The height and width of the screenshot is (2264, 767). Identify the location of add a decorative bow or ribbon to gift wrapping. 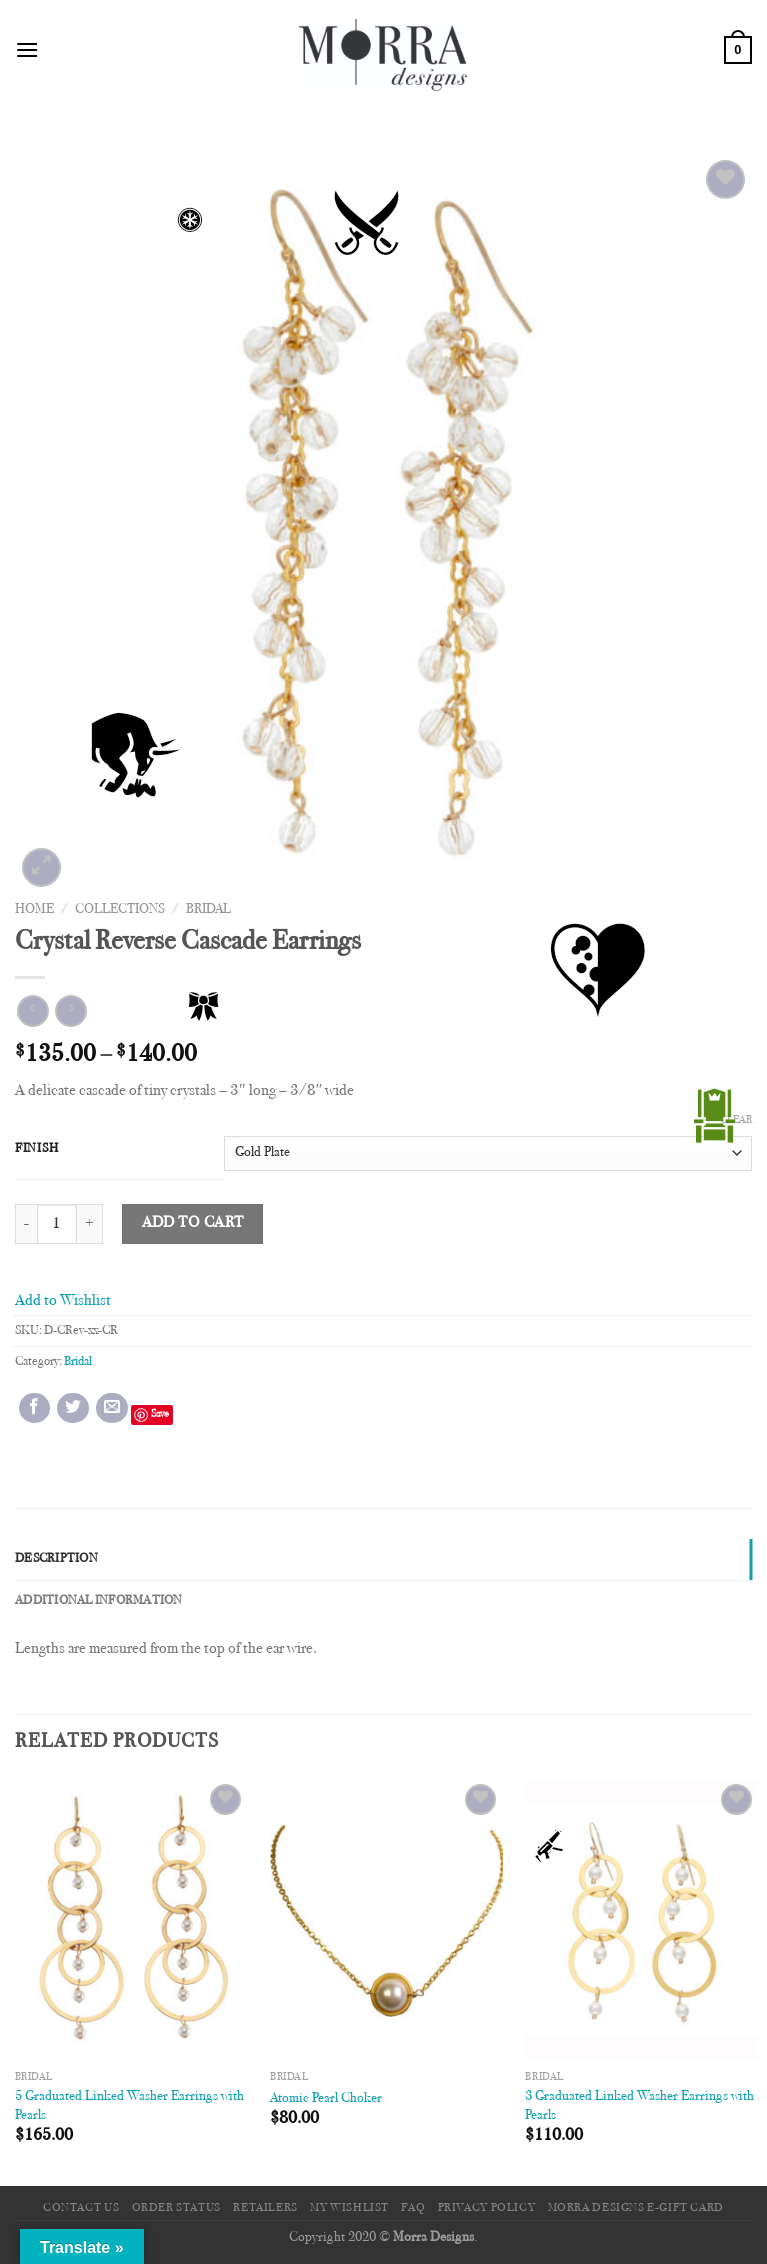
(203, 1006).